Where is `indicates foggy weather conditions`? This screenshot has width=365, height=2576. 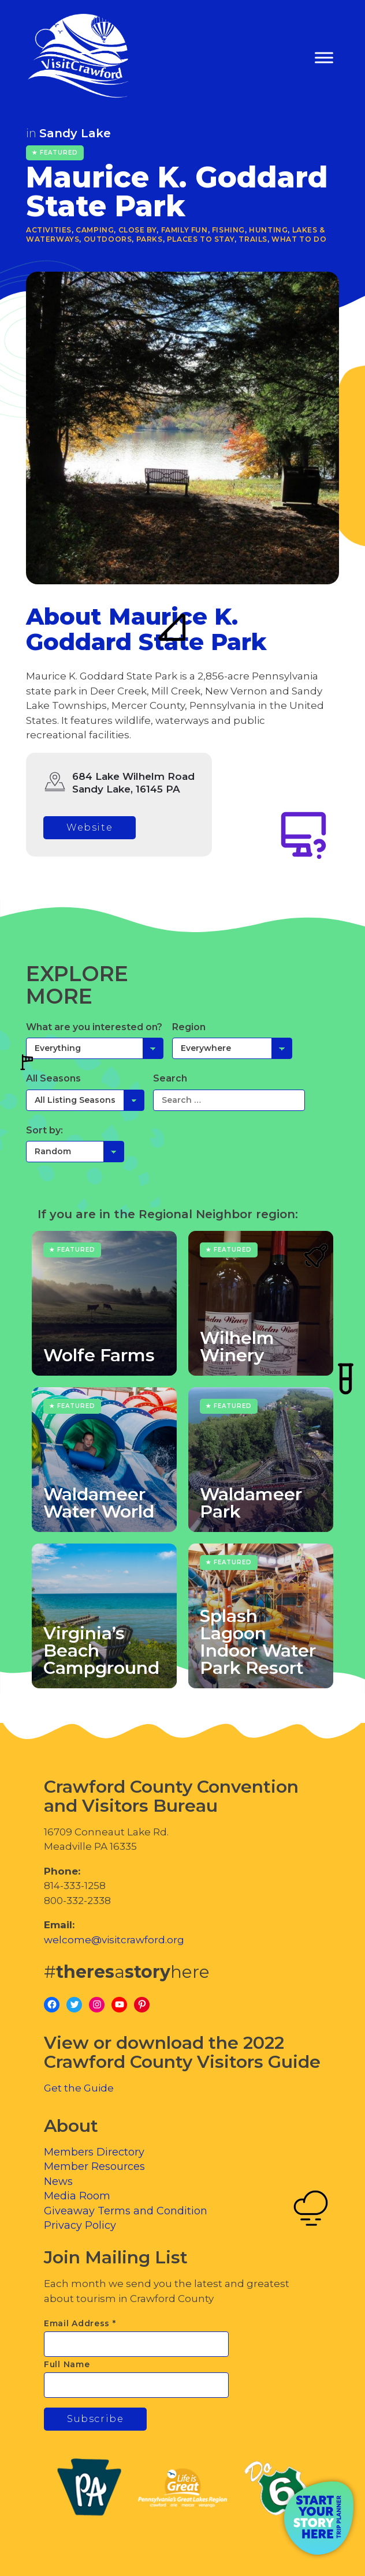 indicates foggy weather conditions is located at coordinates (311, 2207).